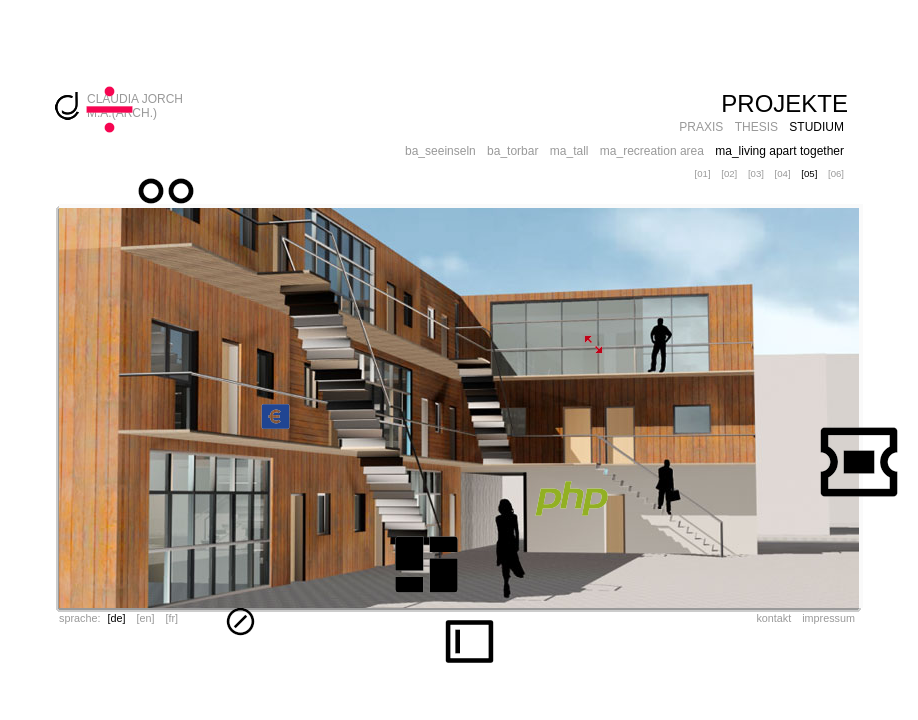 The height and width of the screenshot is (720, 918). What do you see at coordinates (593, 344) in the screenshot?
I see `expand content to fullscreen` at bounding box center [593, 344].